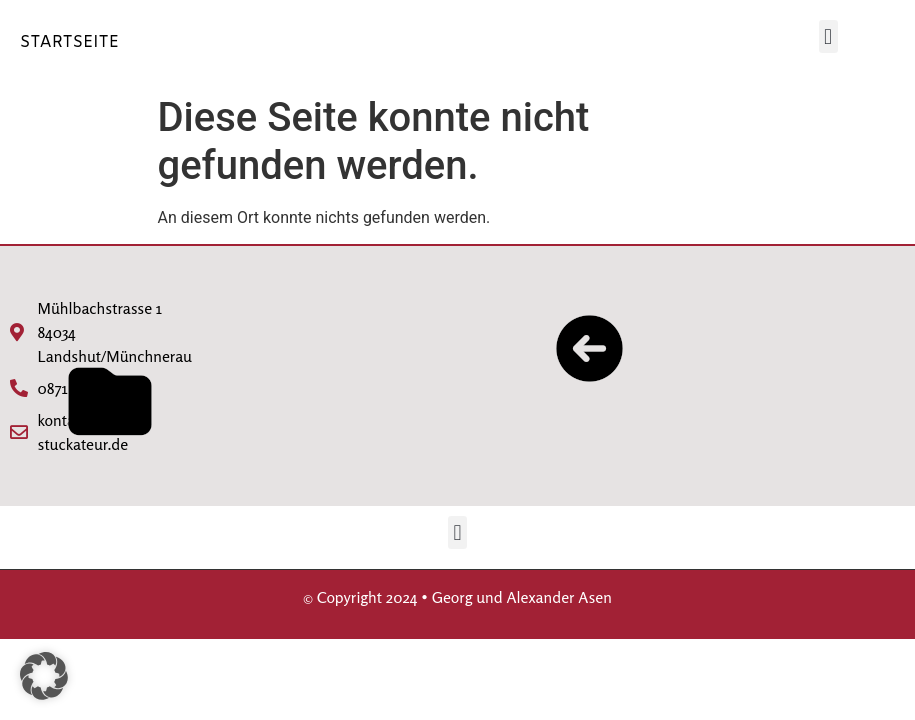 The image size is (915, 720). What do you see at coordinates (589, 348) in the screenshot?
I see `go back to the previous screen` at bounding box center [589, 348].